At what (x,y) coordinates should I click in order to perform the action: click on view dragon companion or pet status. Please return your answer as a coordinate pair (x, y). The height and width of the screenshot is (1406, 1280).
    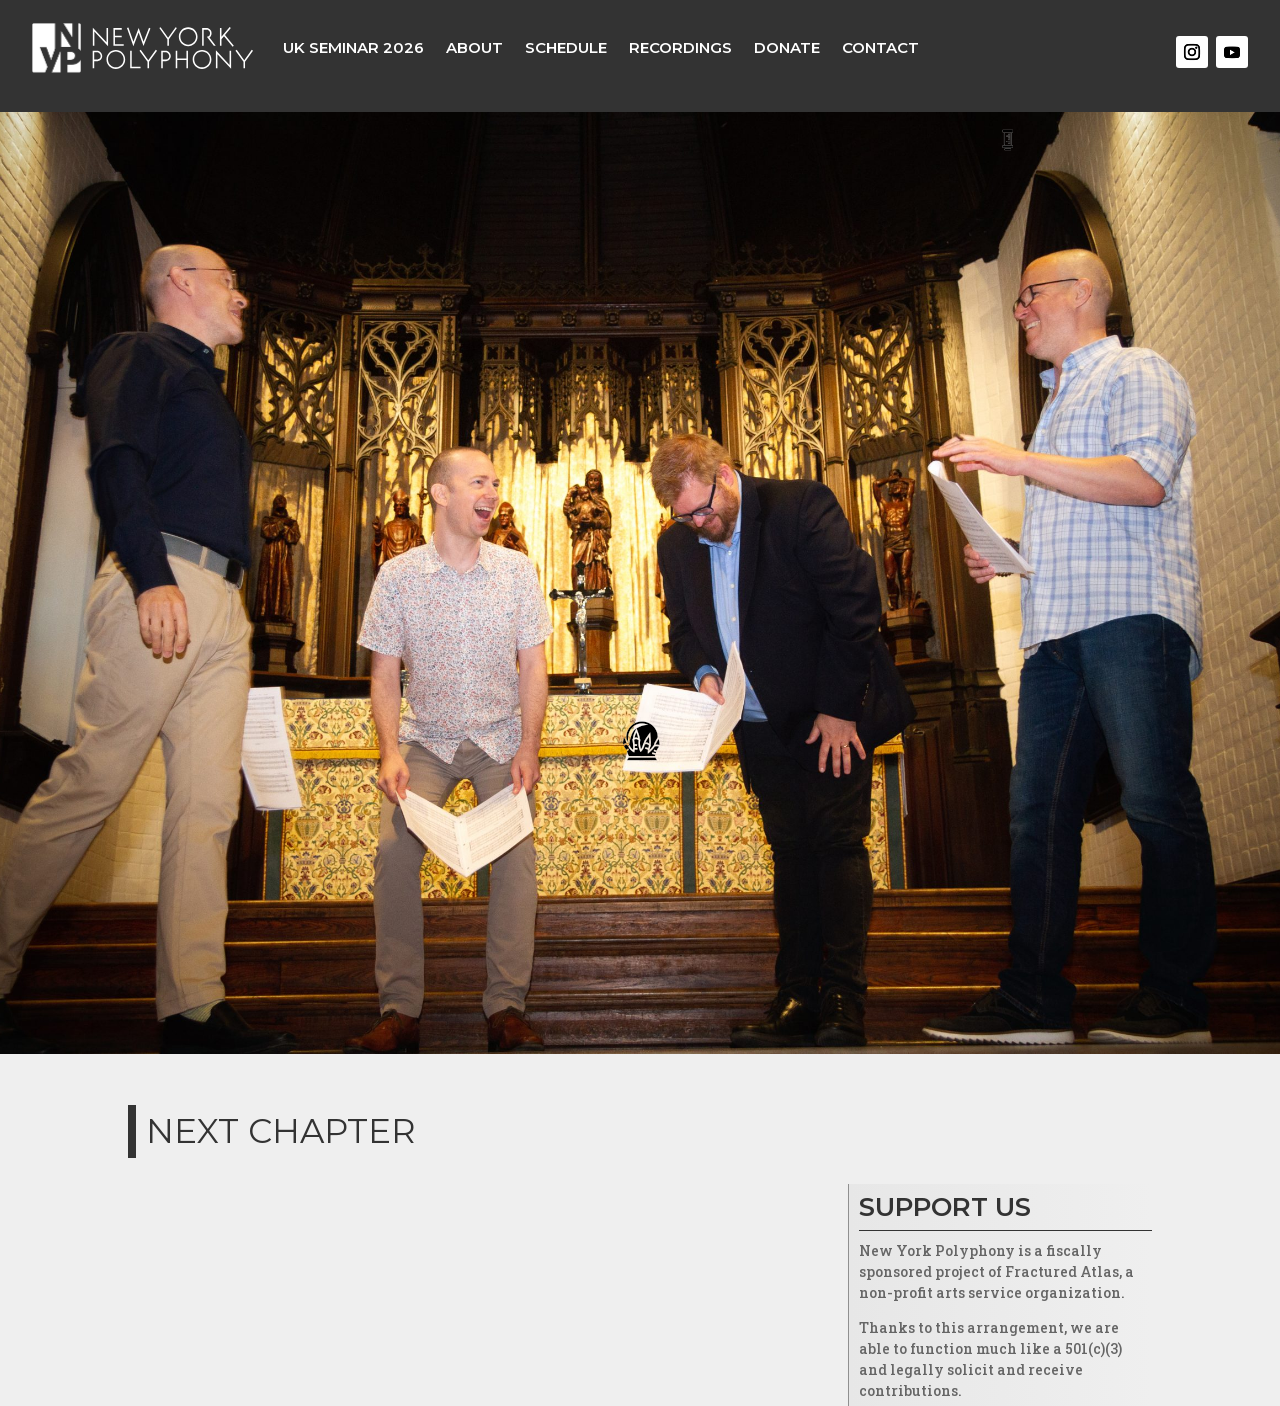
    Looking at the image, I should click on (642, 740).